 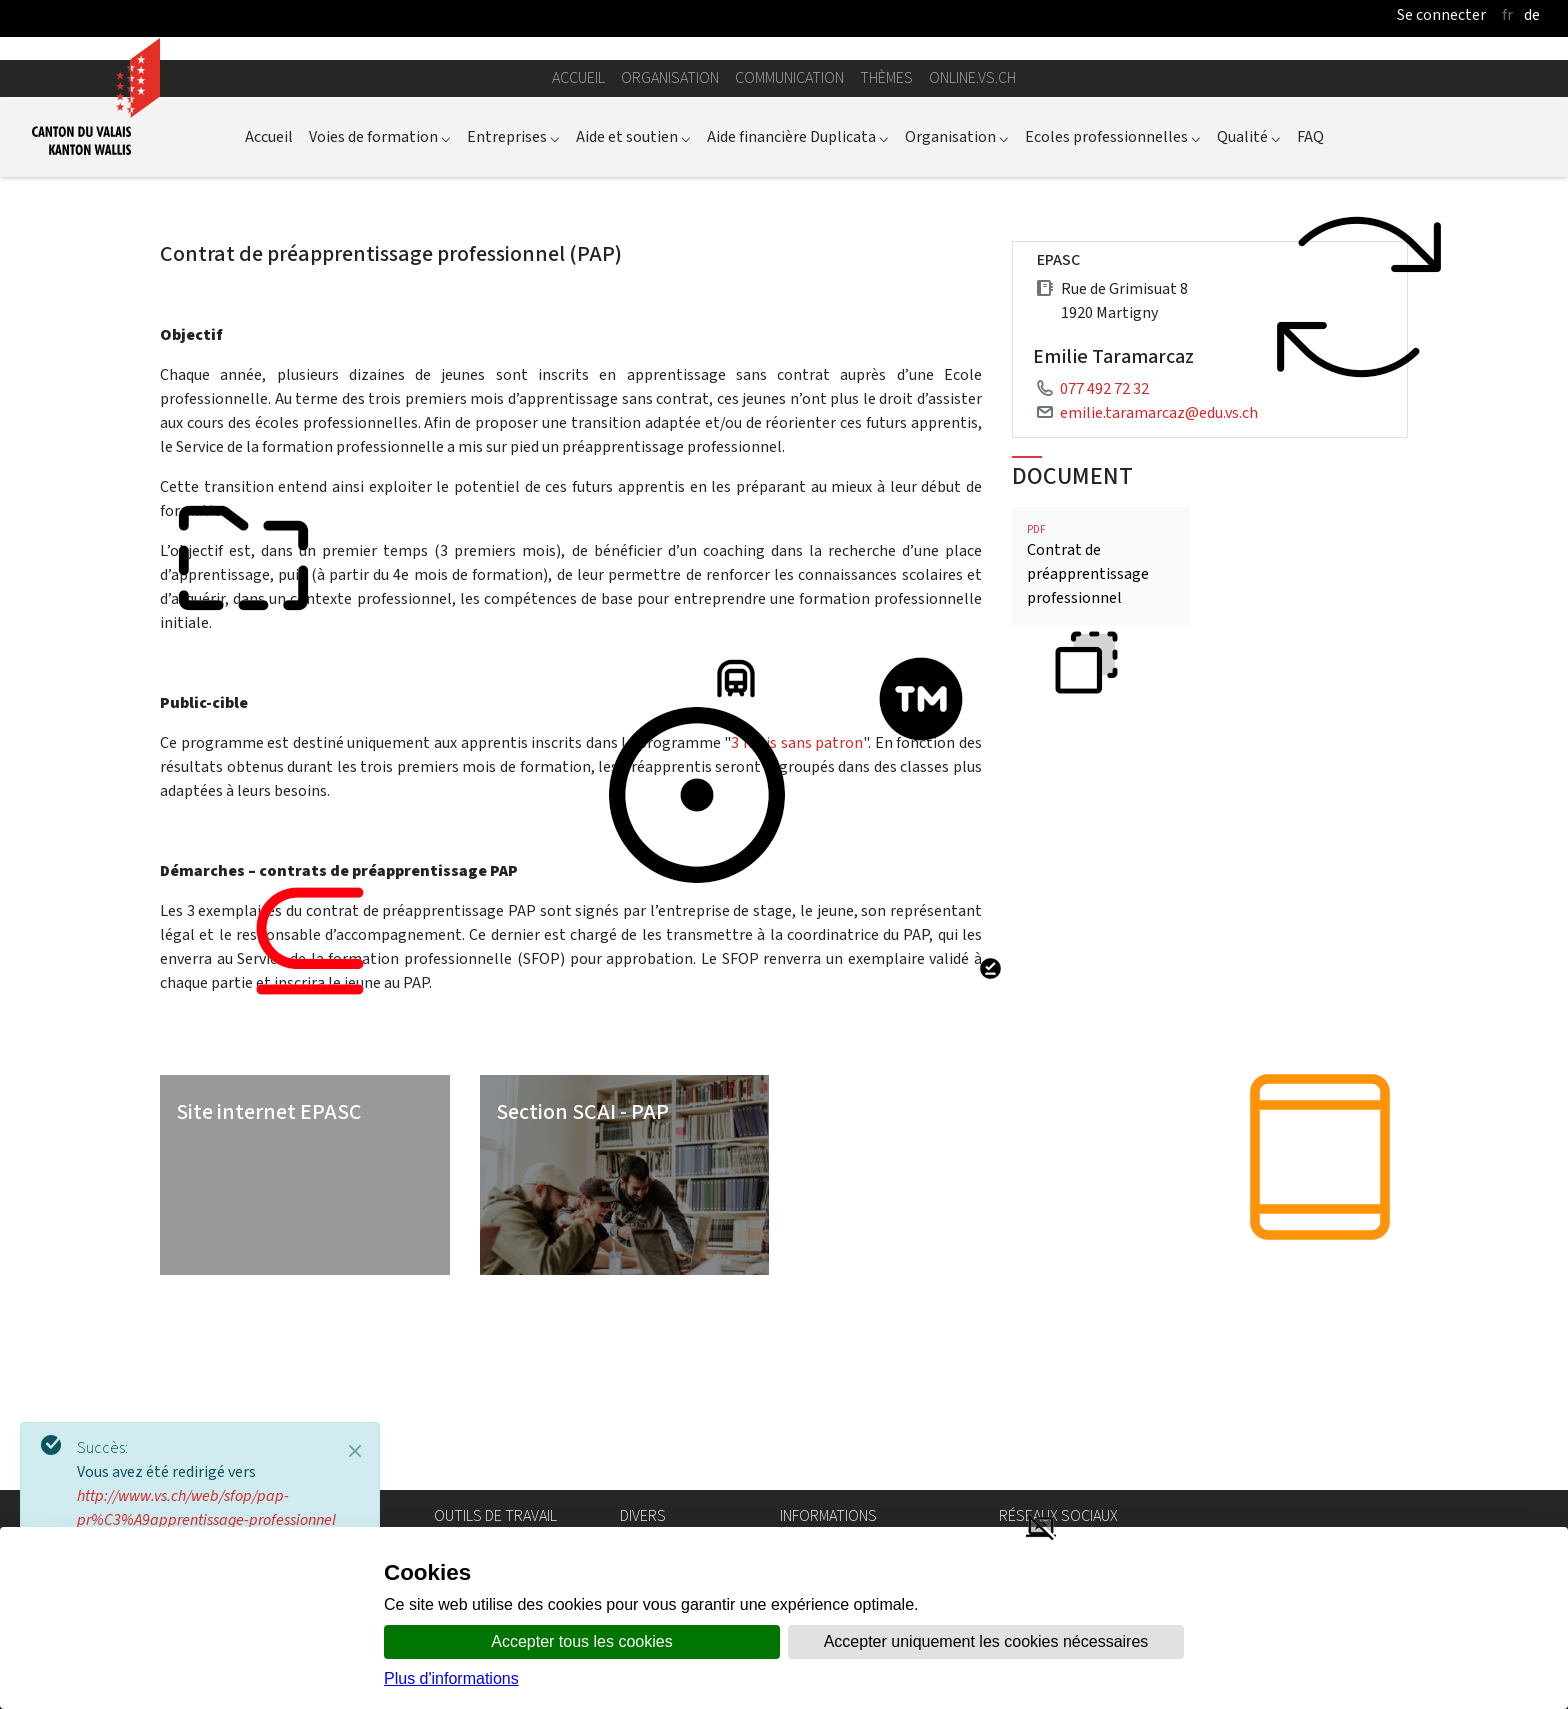 What do you see at coordinates (990, 968) in the screenshot?
I see `indicates content is available offline` at bounding box center [990, 968].